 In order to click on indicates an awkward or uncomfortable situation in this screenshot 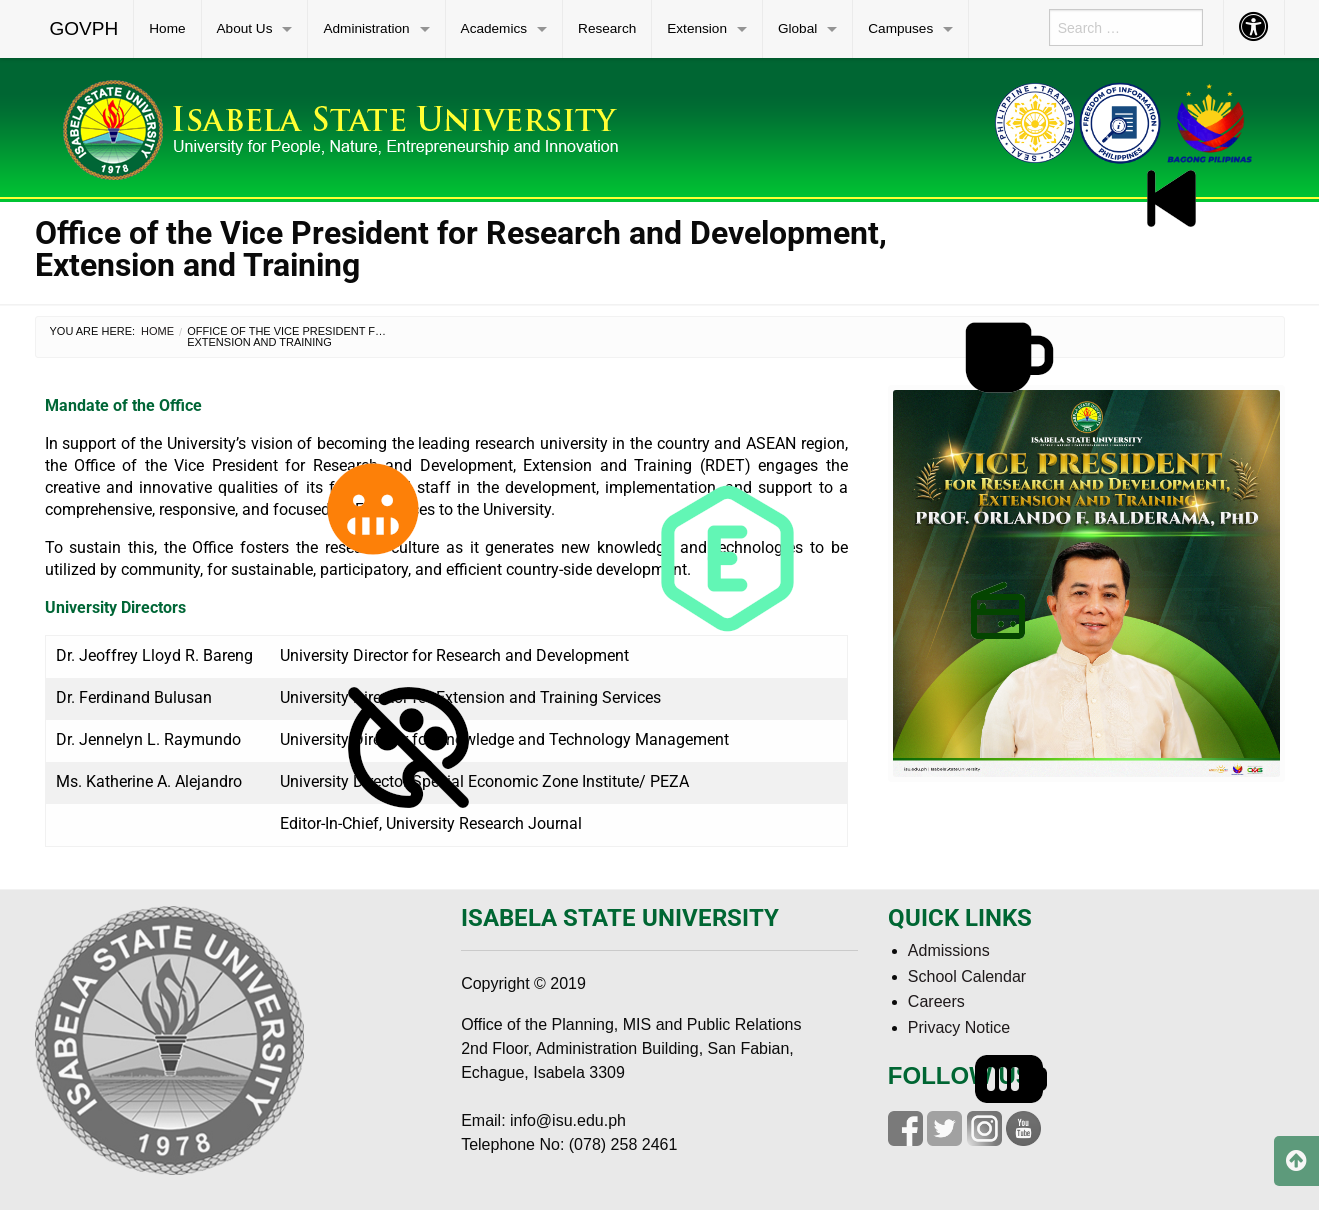, I will do `click(373, 509)`.